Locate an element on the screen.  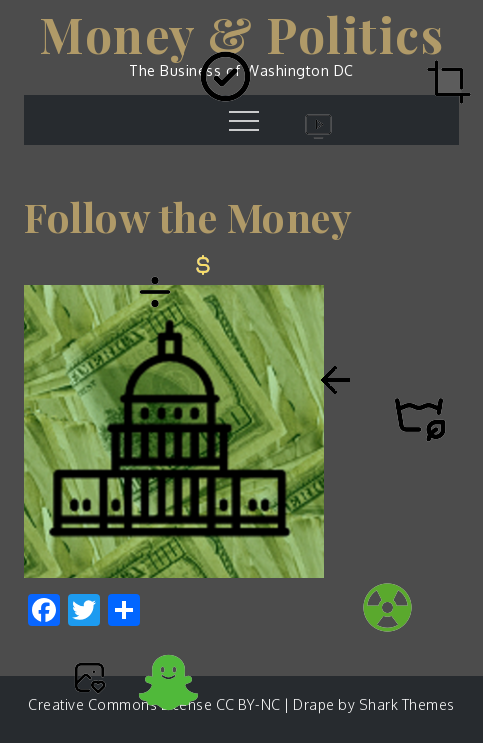
play video on display is located at coordinates (318, 125).